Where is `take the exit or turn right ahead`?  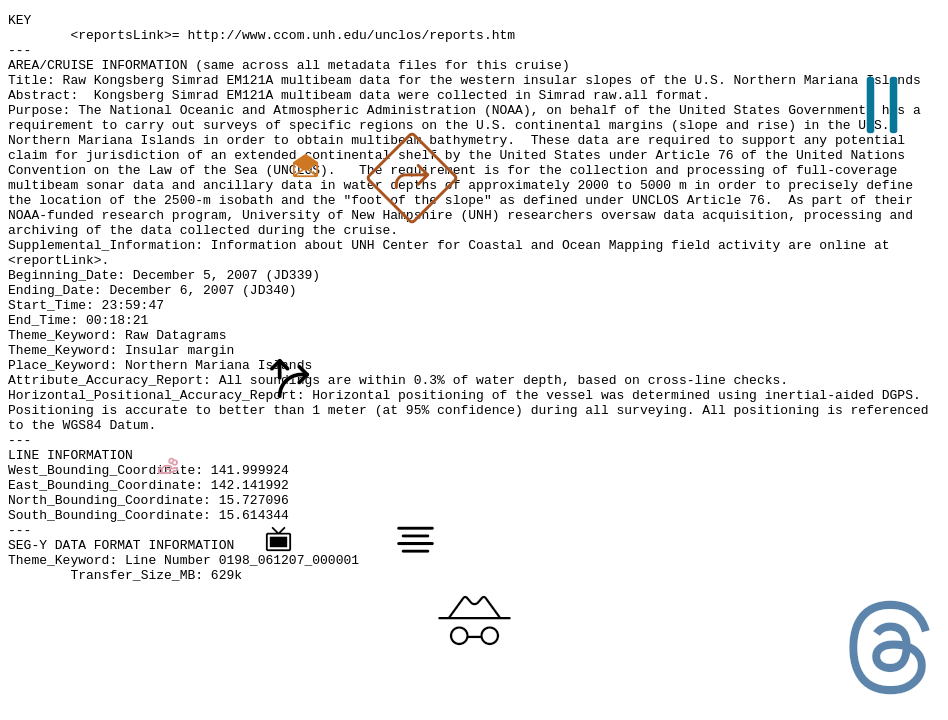 take the exit or turn right ahead is located at coordinates (289, 378).